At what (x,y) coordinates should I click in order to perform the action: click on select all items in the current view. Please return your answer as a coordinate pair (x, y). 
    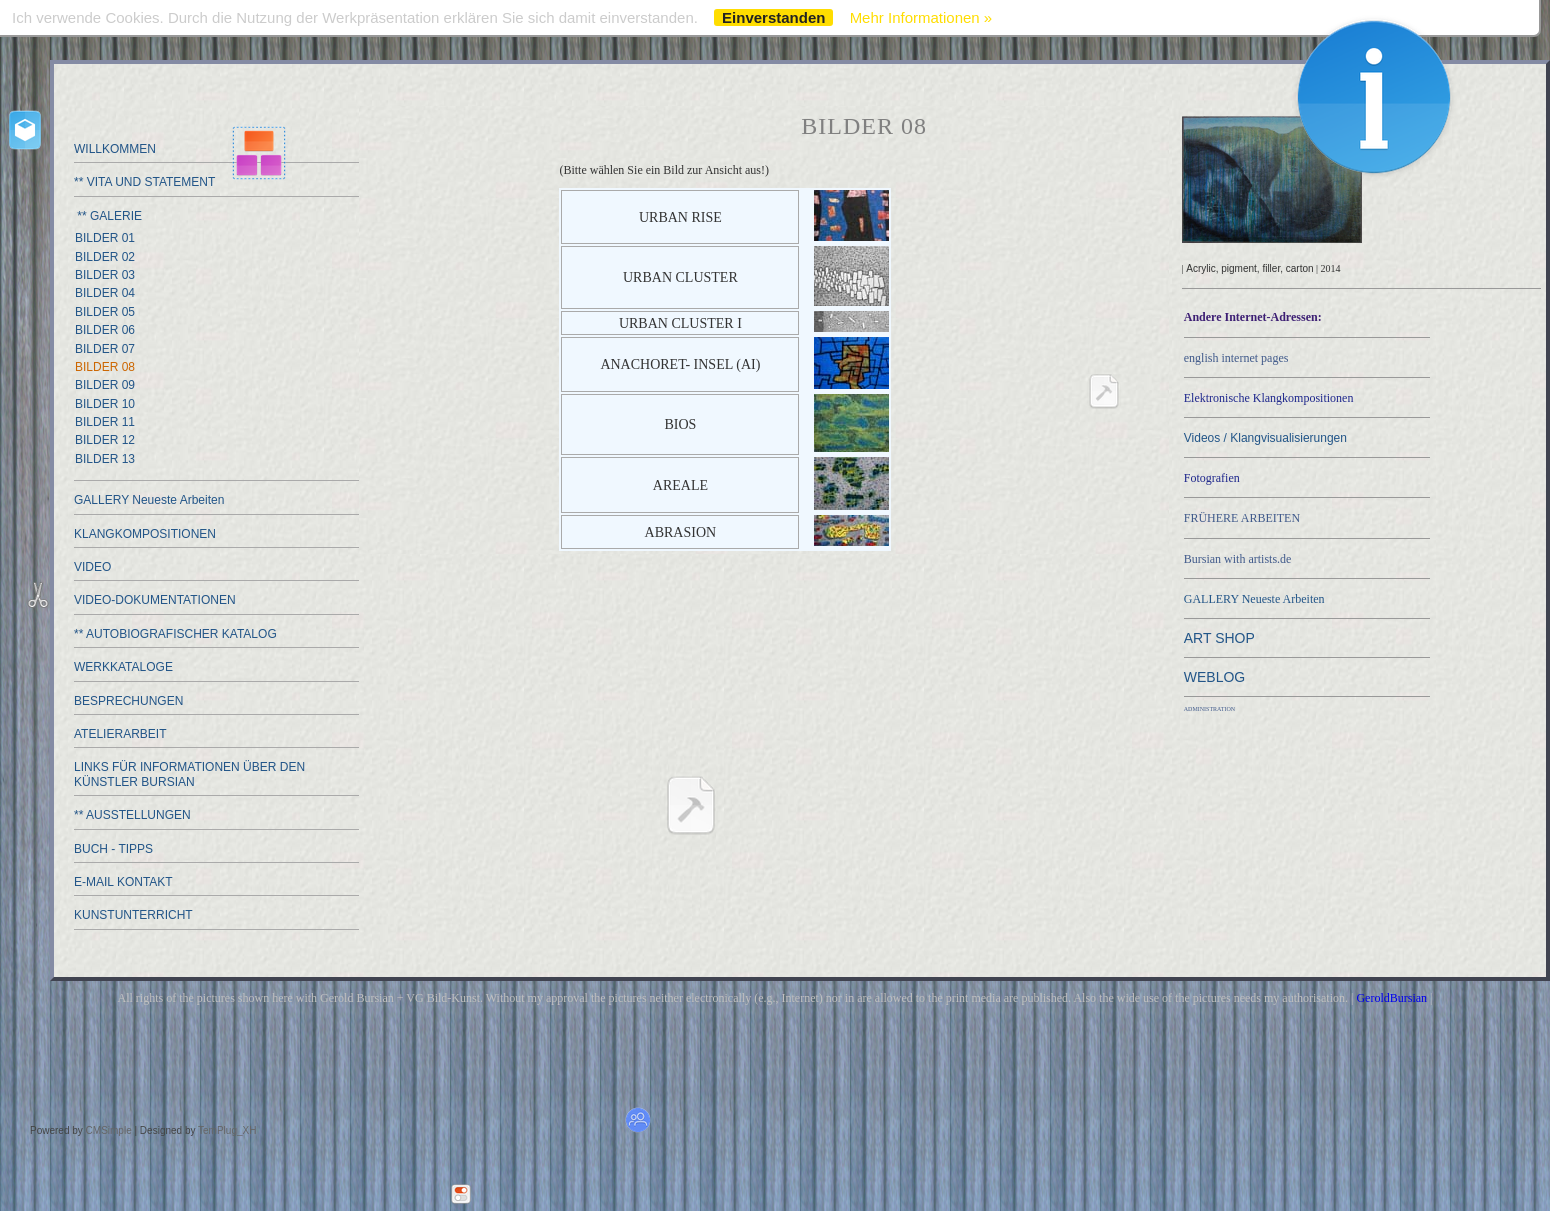
    Looking at the image, I should click on (259, 153).